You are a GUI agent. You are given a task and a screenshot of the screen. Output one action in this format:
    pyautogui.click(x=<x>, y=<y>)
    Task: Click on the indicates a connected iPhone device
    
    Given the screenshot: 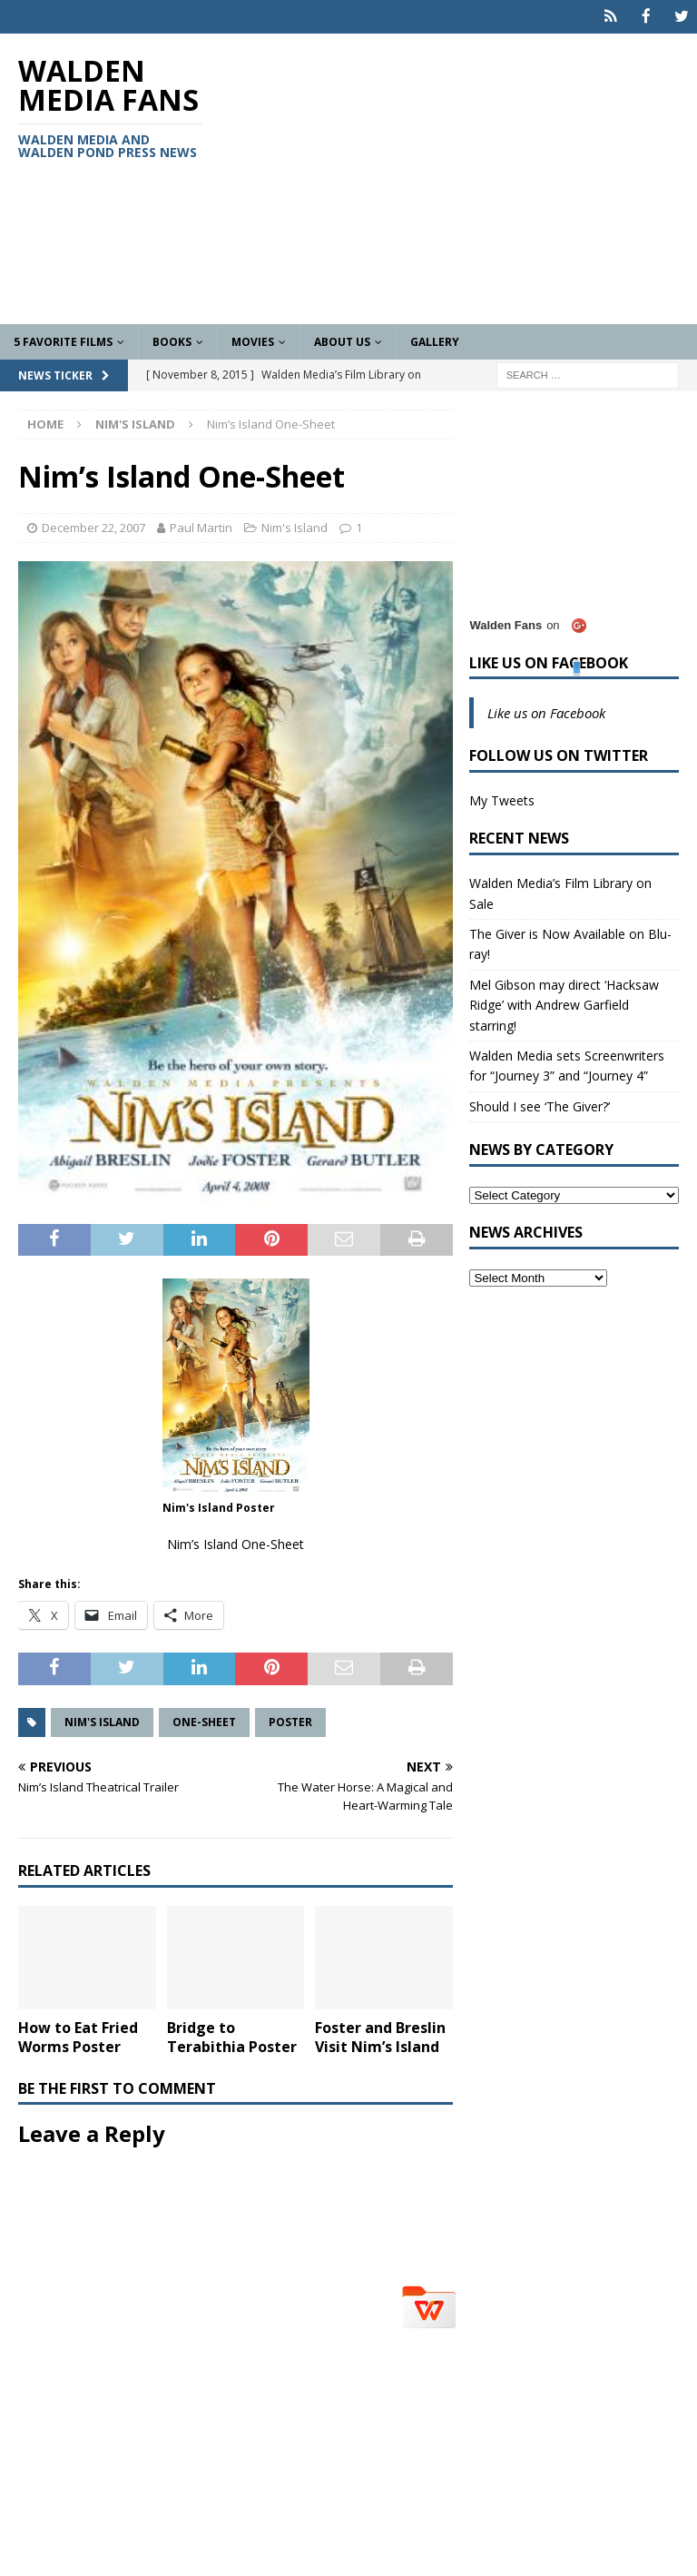 What is the action you would take?
    pyautogui.click(x=576, y=667)
    